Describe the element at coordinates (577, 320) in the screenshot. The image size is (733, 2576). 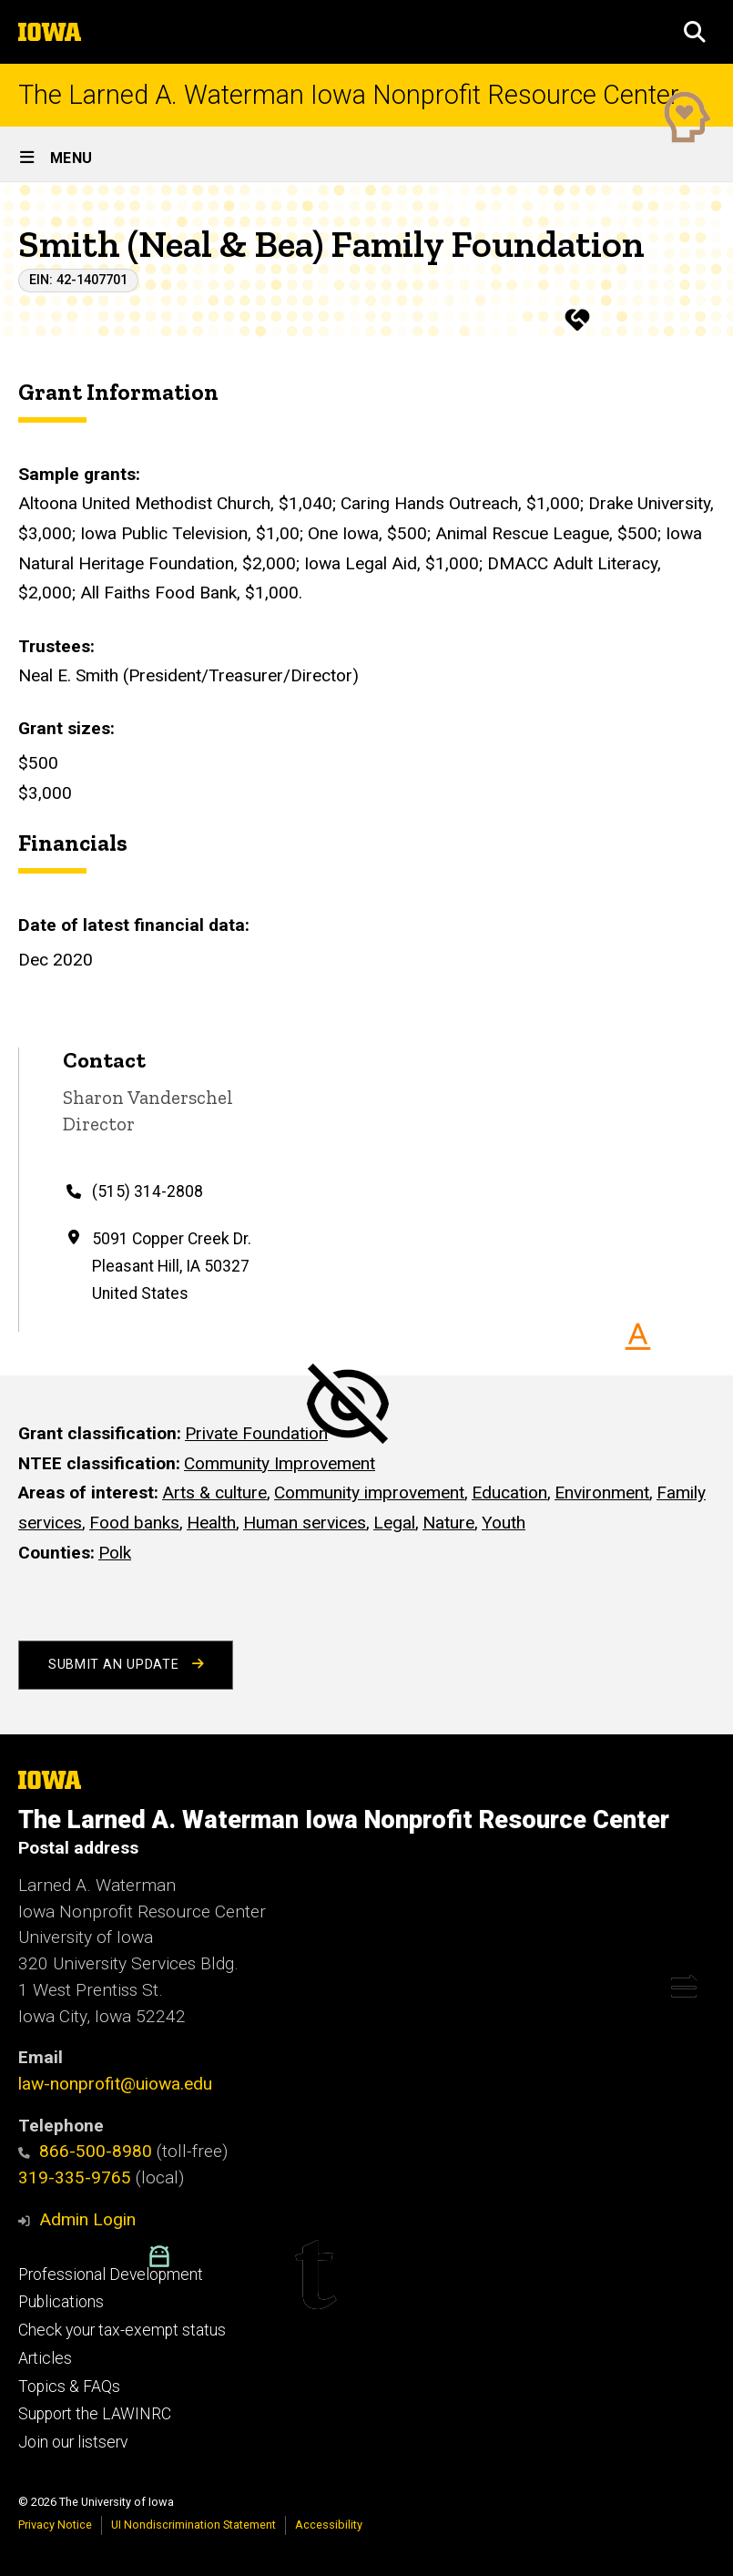
I see `access customer service or support` at that location.